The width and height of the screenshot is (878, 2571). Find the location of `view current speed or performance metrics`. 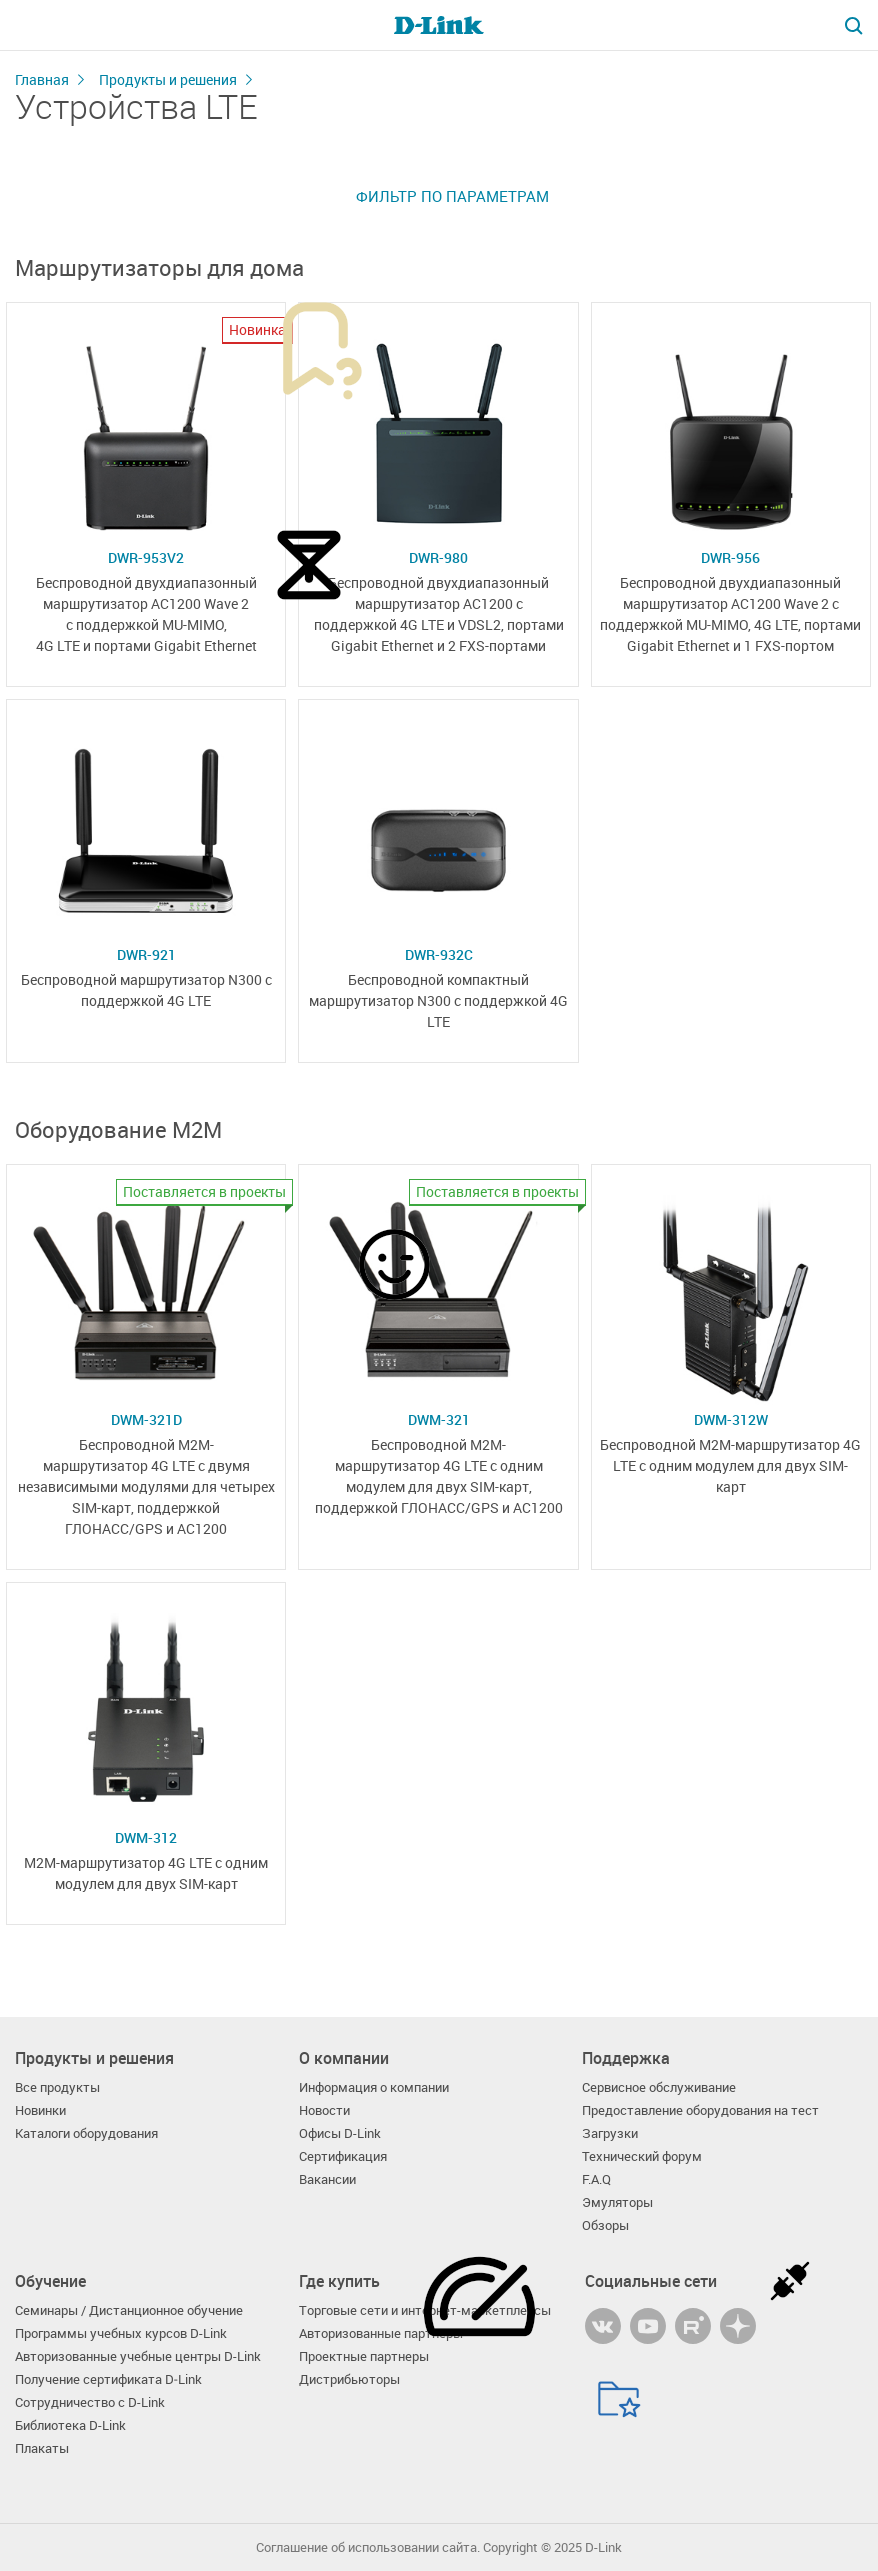

view current speed or performance metrics is located at coordinates (479, 2300).